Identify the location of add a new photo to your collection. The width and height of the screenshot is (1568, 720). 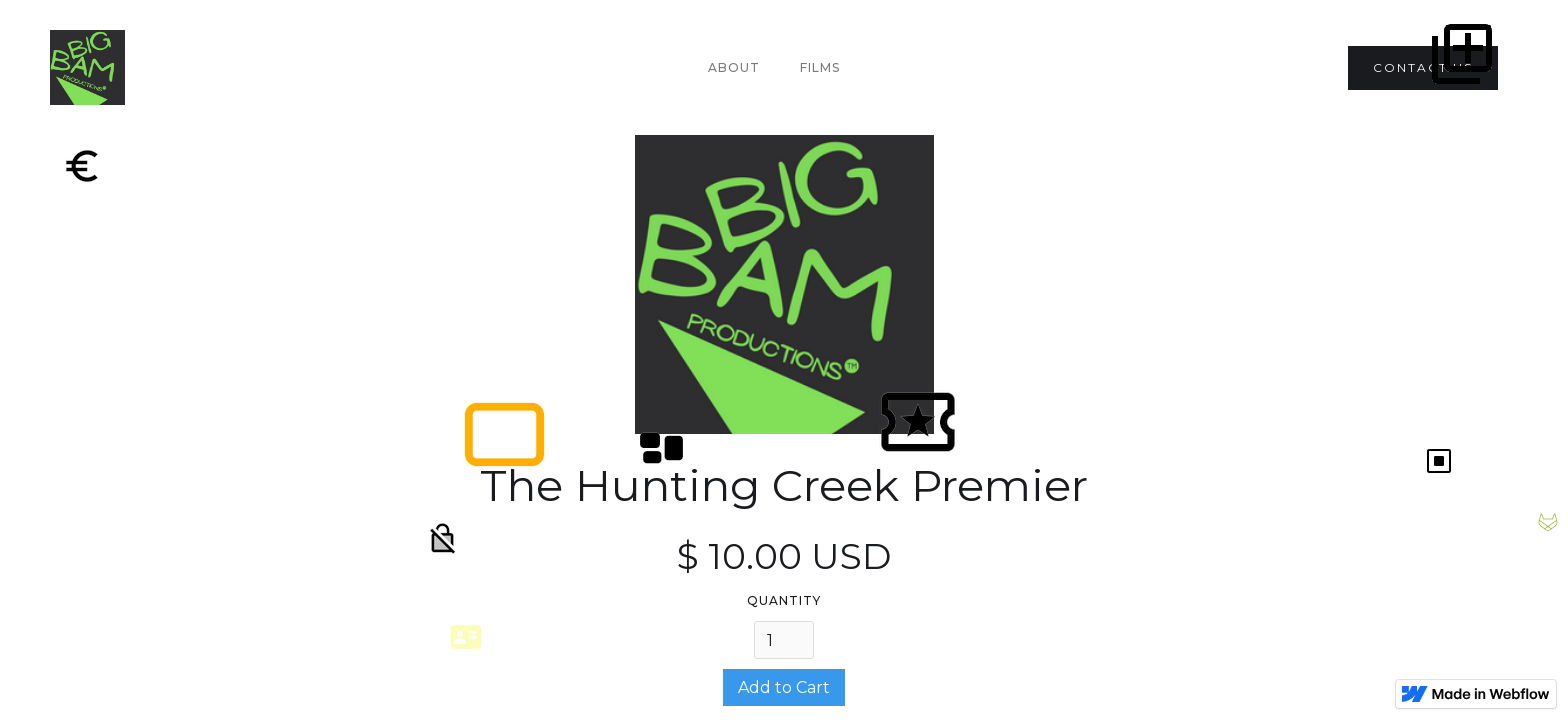
(1462, 54).